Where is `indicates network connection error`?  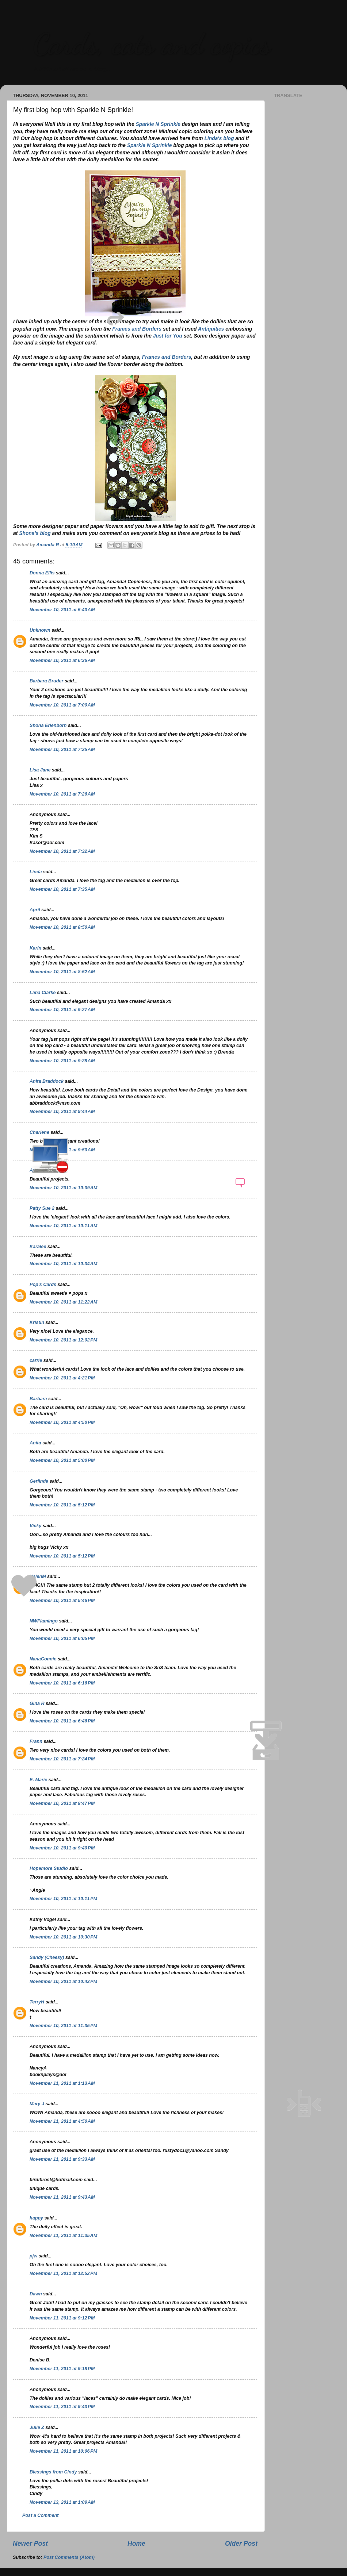
indicates network connection error is located at coordinates (50, 1155).